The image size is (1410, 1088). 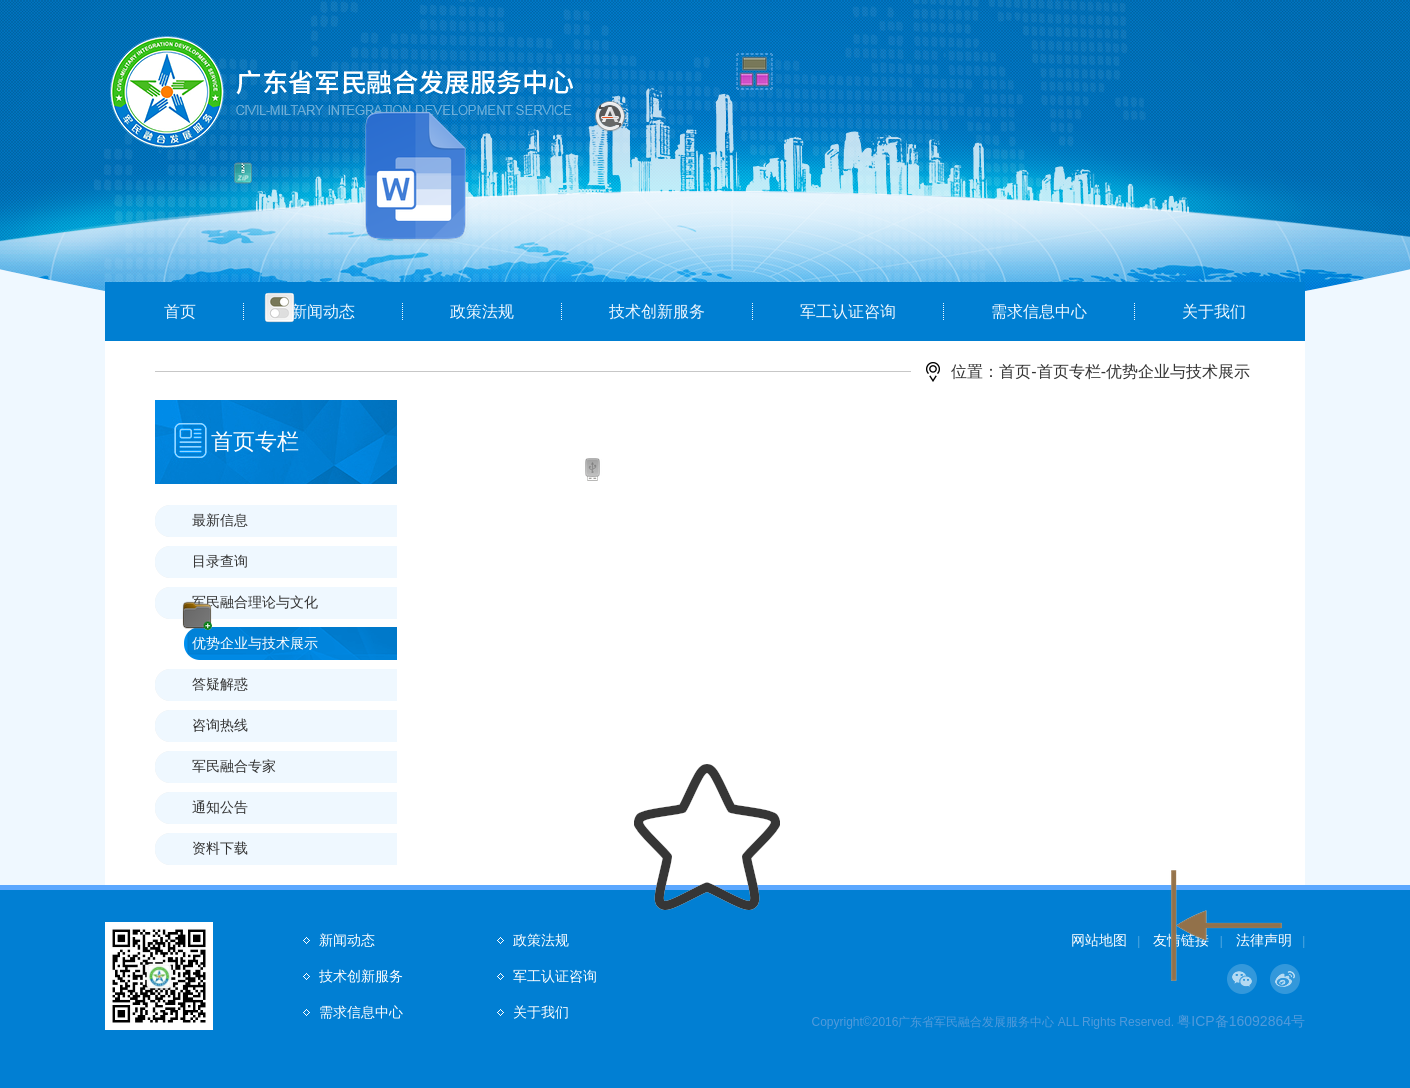 I want to click on removable USB storage device, so click(x=592, y=469).